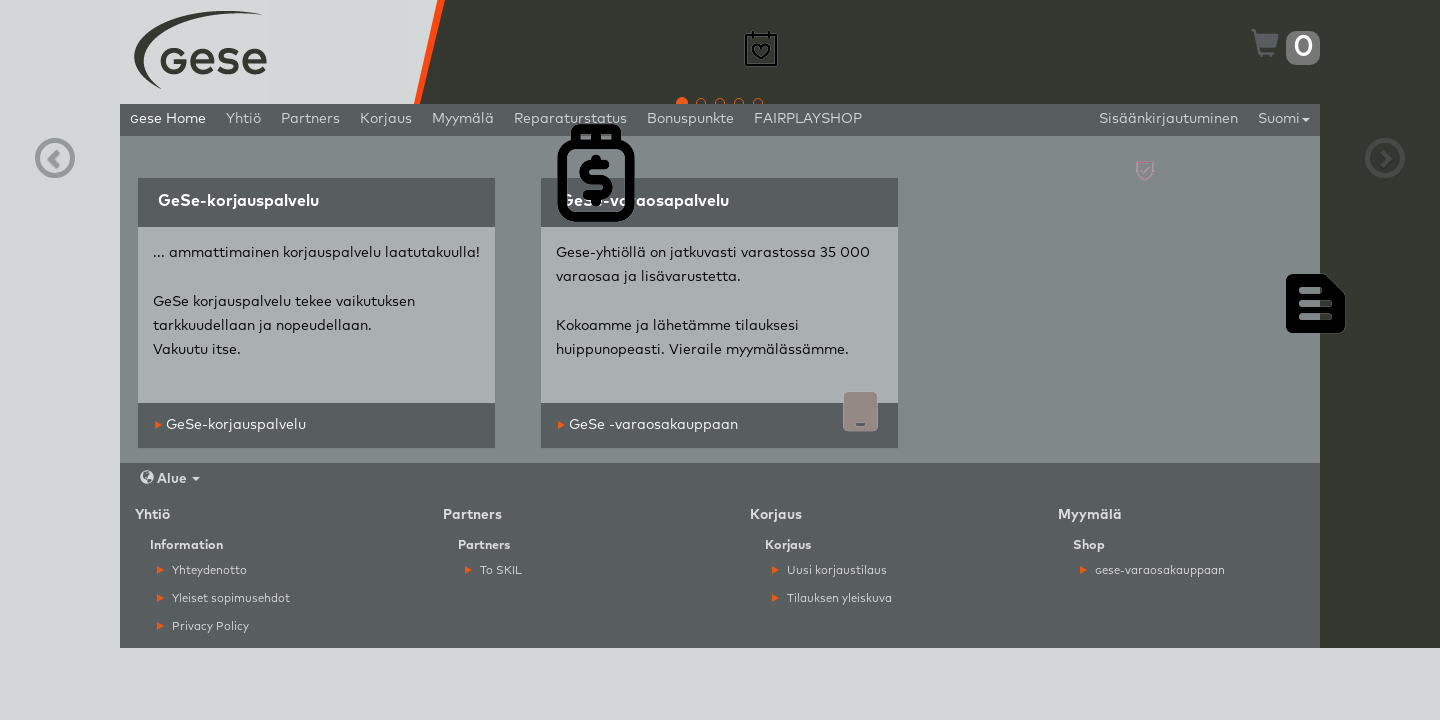  Describe the element at coordinates (860, 411) in the screenshot. I see `indicates an android tablet device` at that location.